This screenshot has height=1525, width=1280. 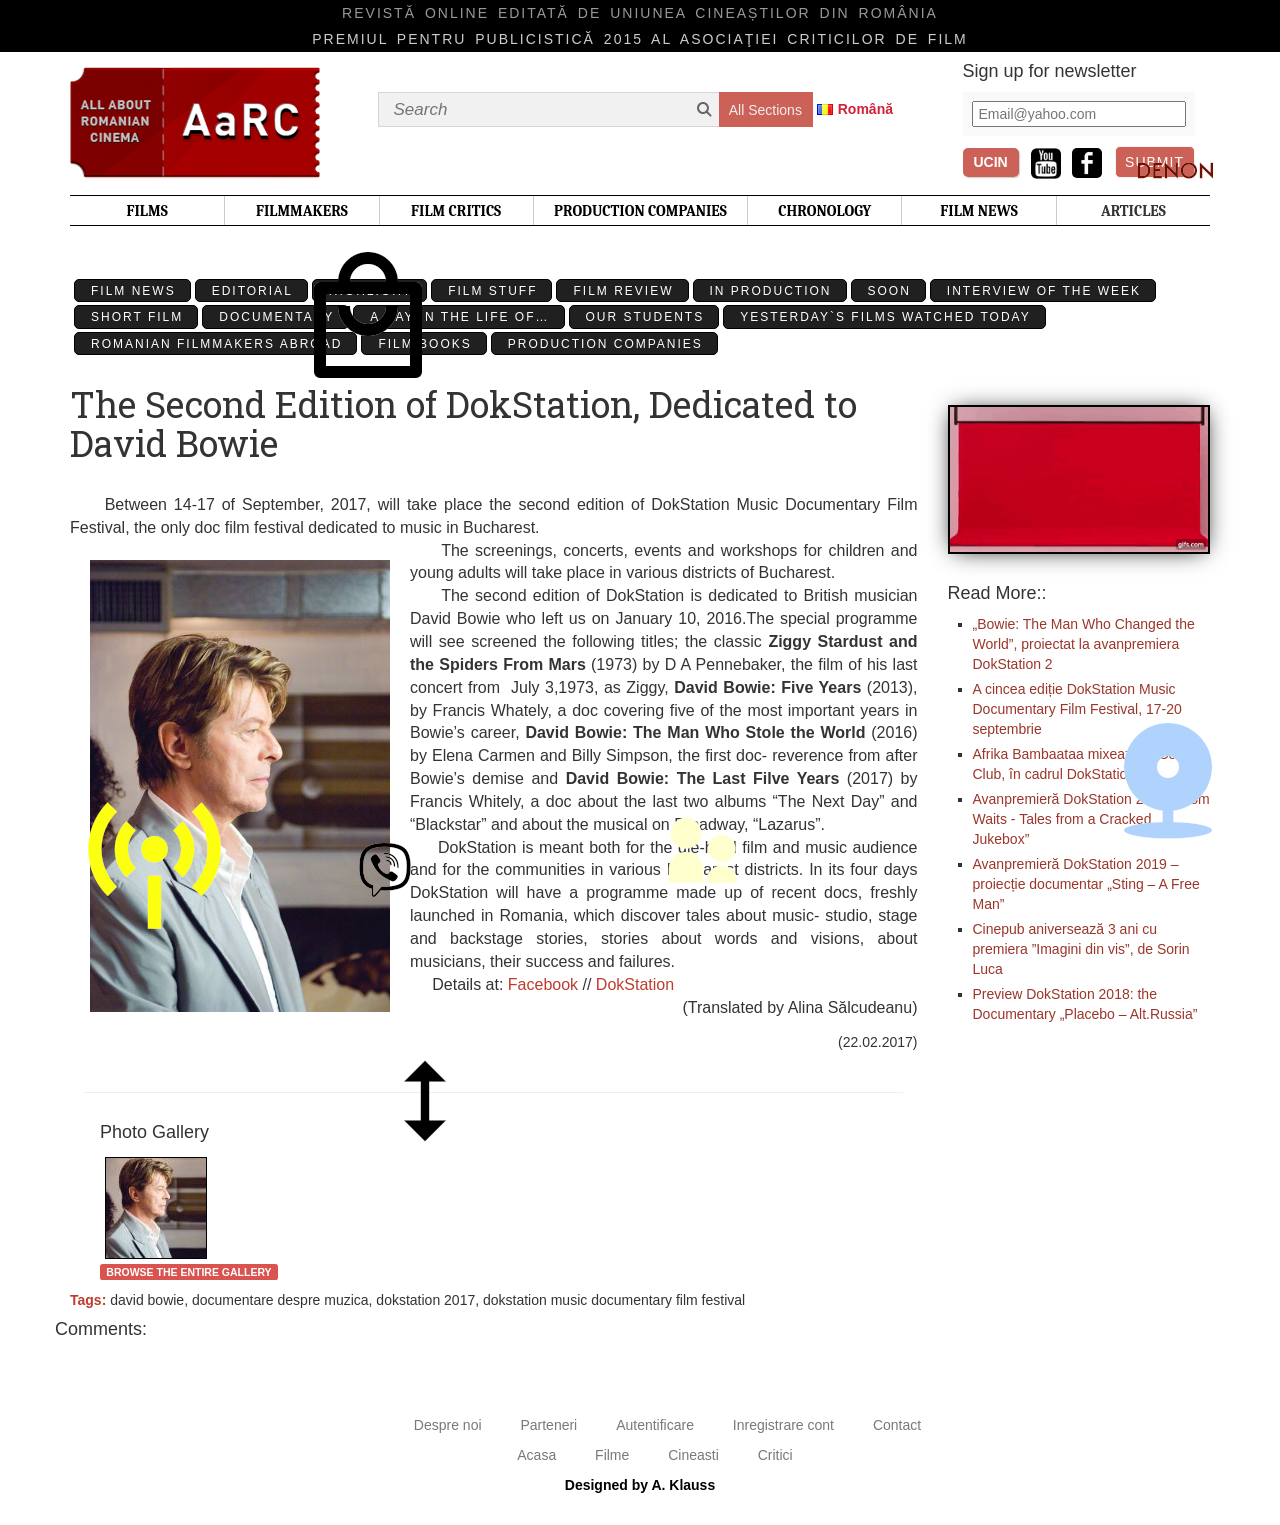 What do you see at coordinates (368, 318) in the screenshot?
I see `view your shopping bag` at bounding box center [368, 318].